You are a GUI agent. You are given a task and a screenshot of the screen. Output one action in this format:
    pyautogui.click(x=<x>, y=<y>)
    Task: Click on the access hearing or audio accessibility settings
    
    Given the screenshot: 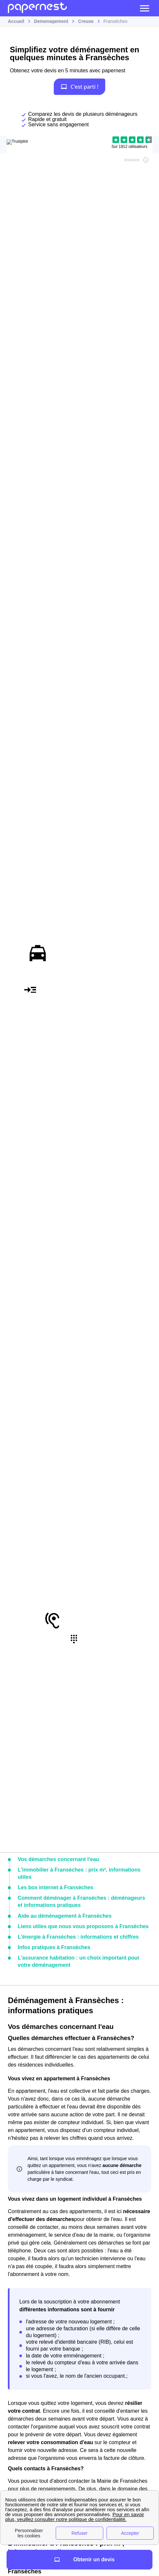 What is the action you would take?
    pyautogui.click(x=52, y=1621)
    